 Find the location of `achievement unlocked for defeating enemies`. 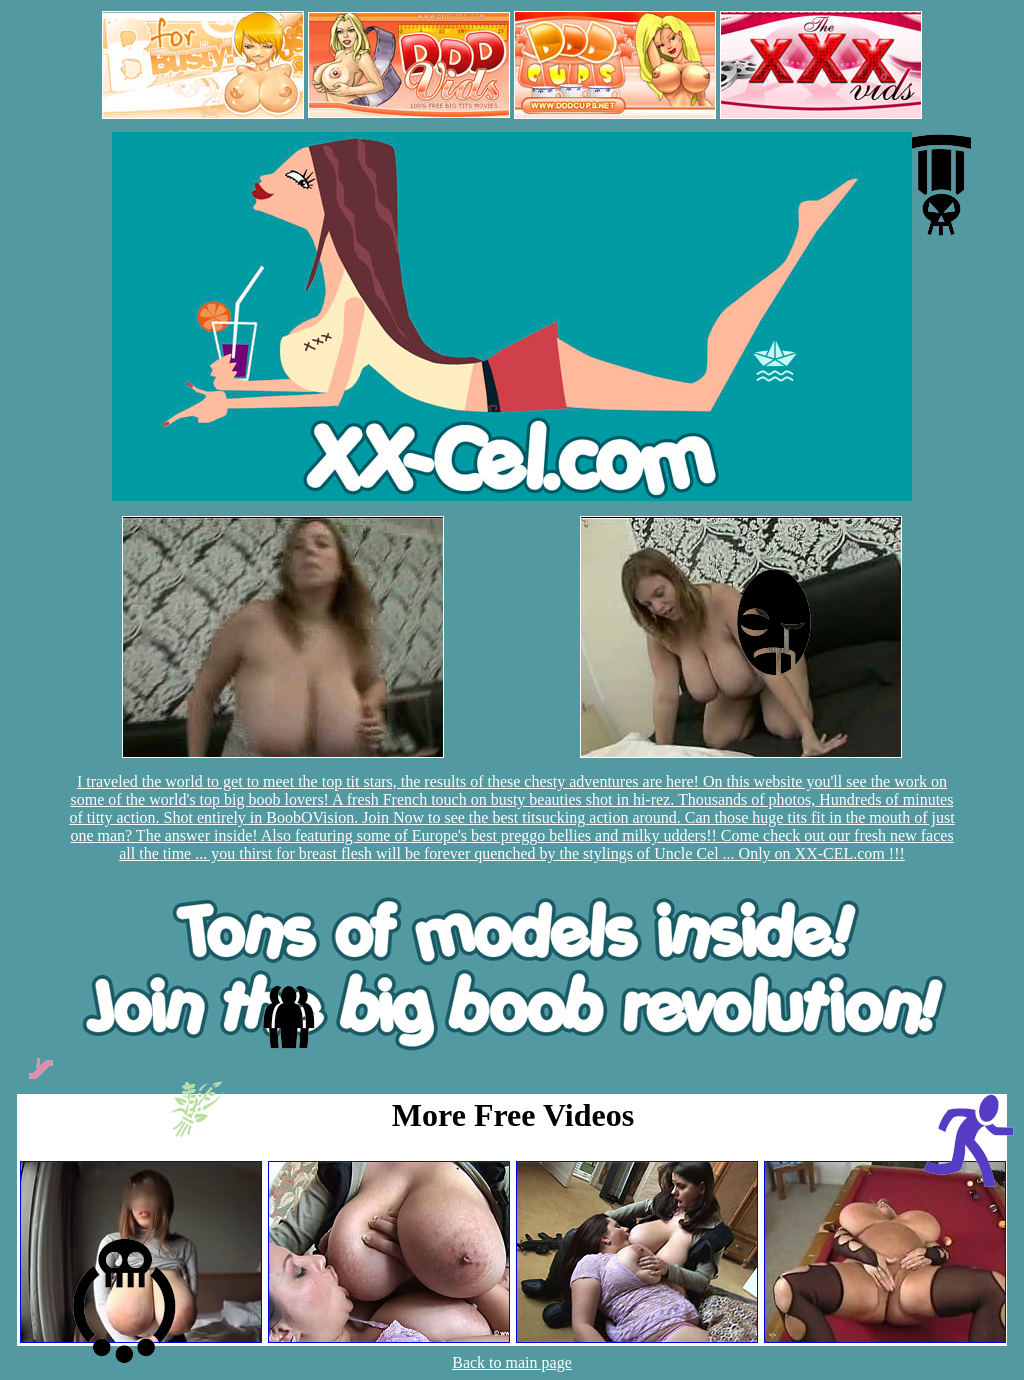

achievement unlocked for defeating enemies is located at coordinates (941, 184).